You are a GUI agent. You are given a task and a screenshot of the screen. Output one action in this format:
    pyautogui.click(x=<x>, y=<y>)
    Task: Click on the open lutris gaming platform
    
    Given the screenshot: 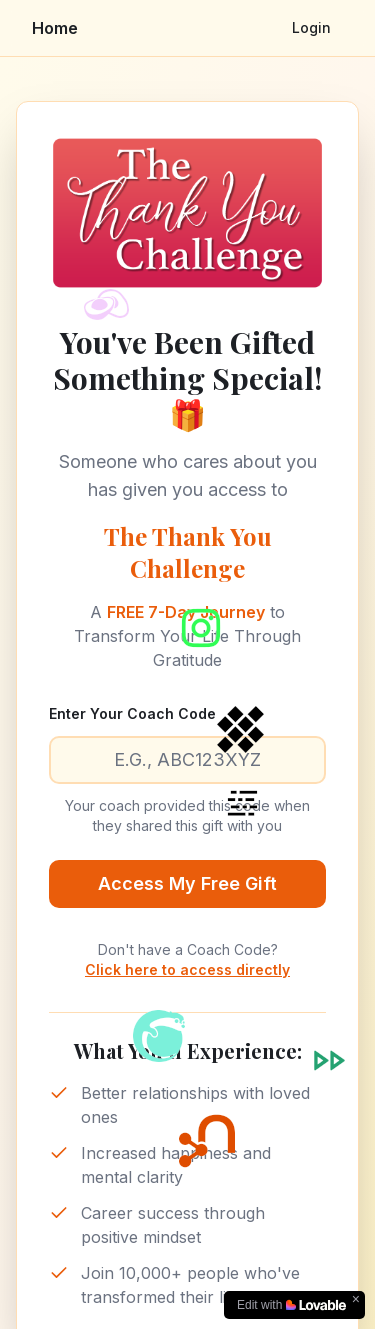 What is the action you would take?
    pyautogui.click(x=159, y=1036)
    